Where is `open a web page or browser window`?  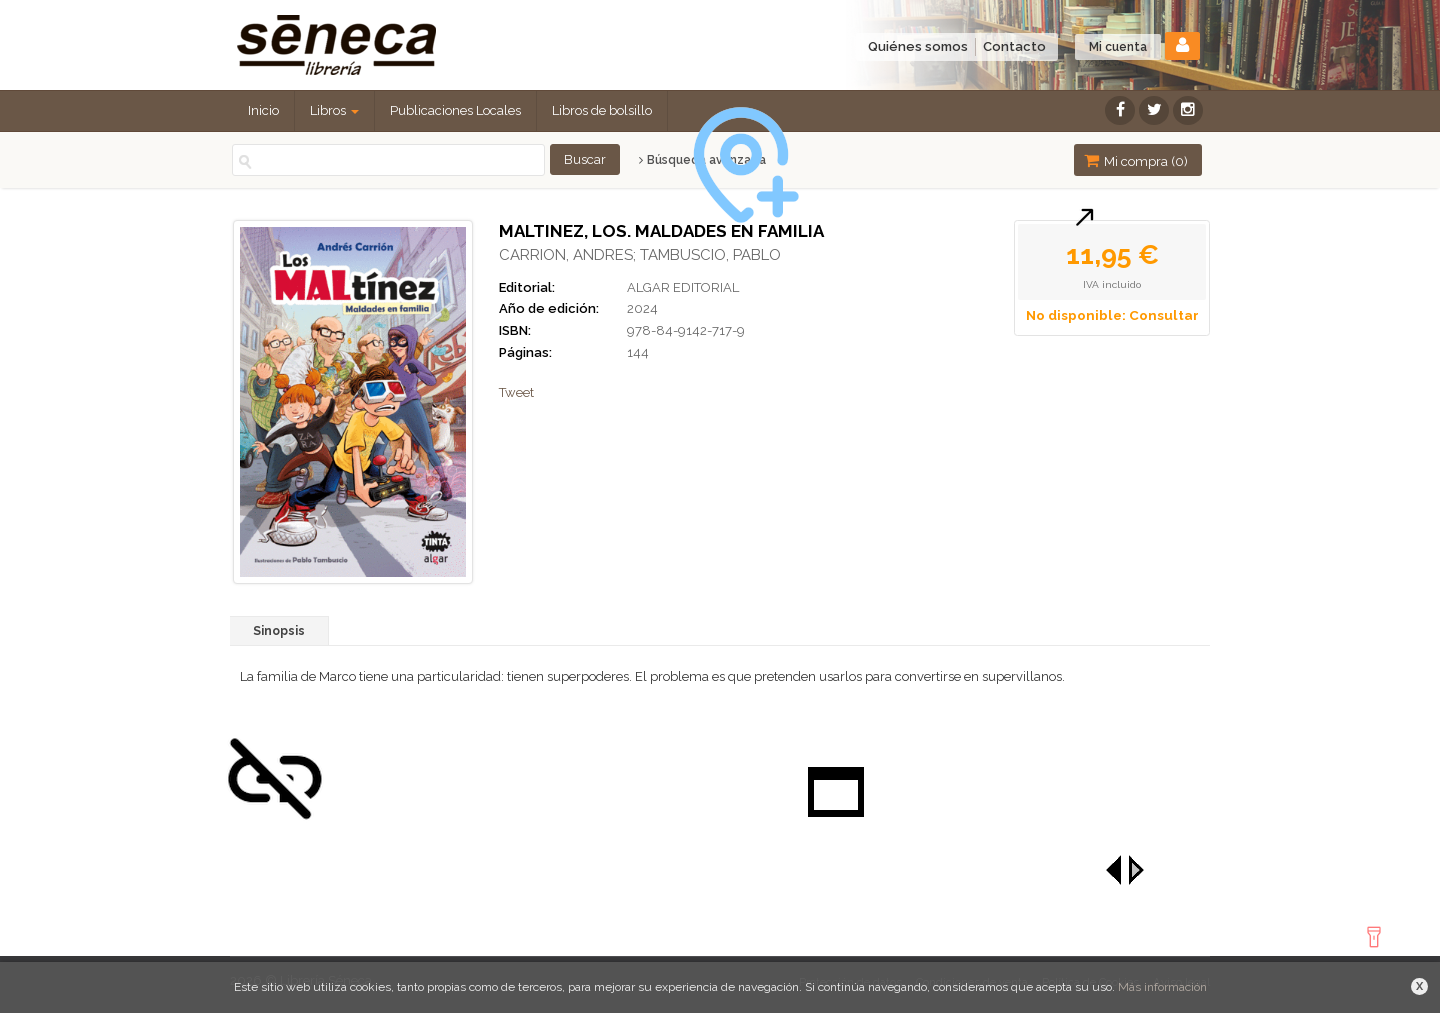 open a web page or browser window is located at coordinates (836, 792).